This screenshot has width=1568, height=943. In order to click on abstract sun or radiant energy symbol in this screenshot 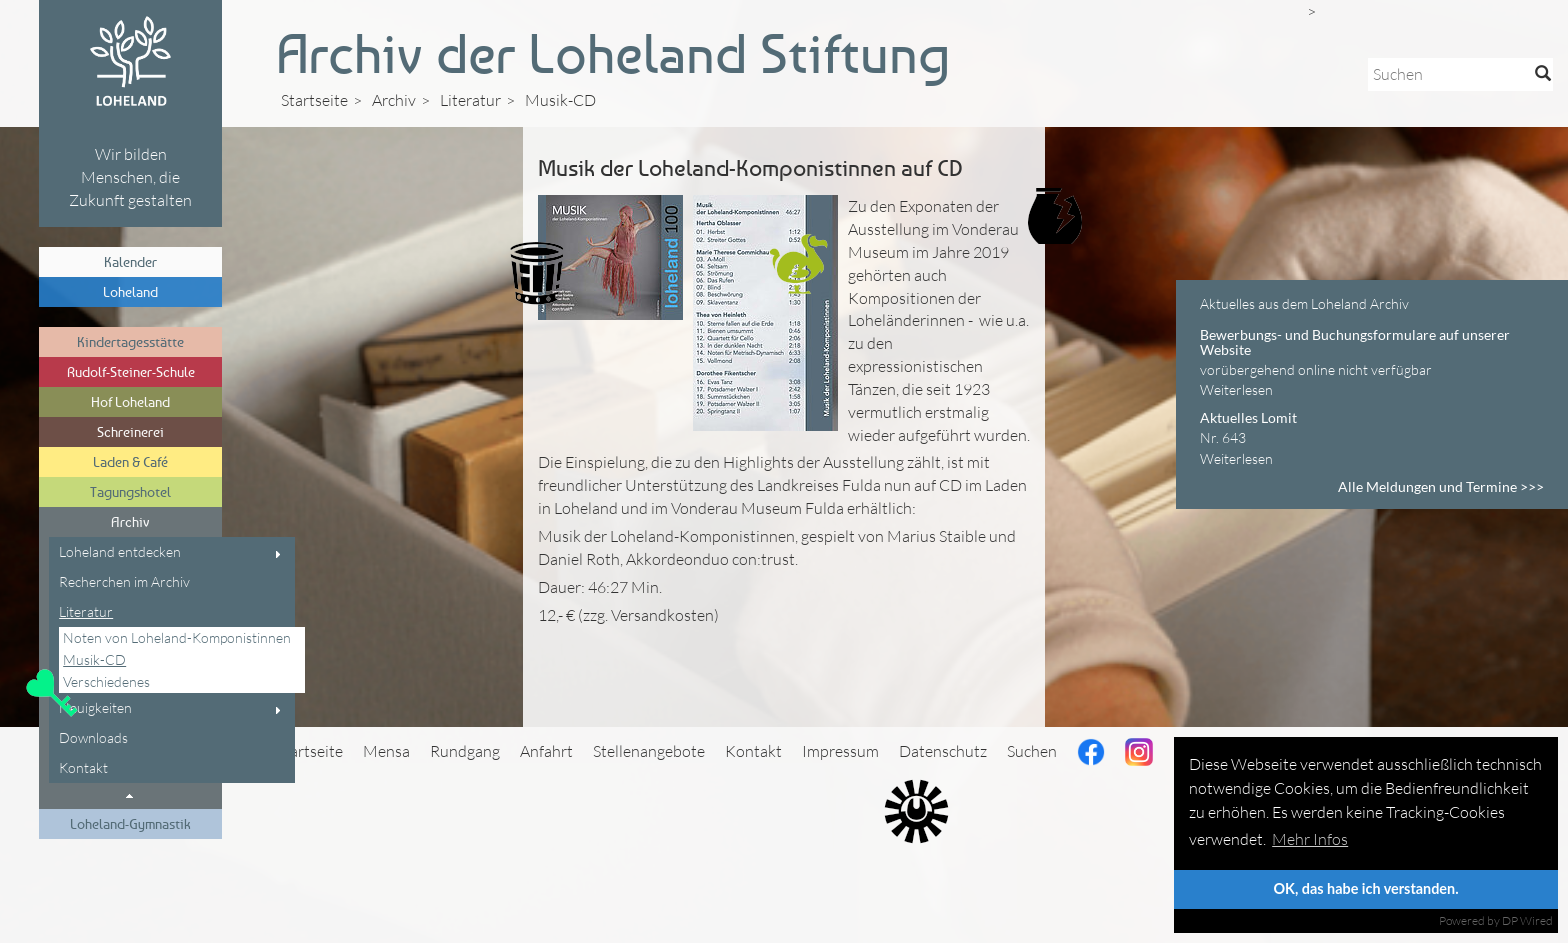, I will do `click(916, 811)`.